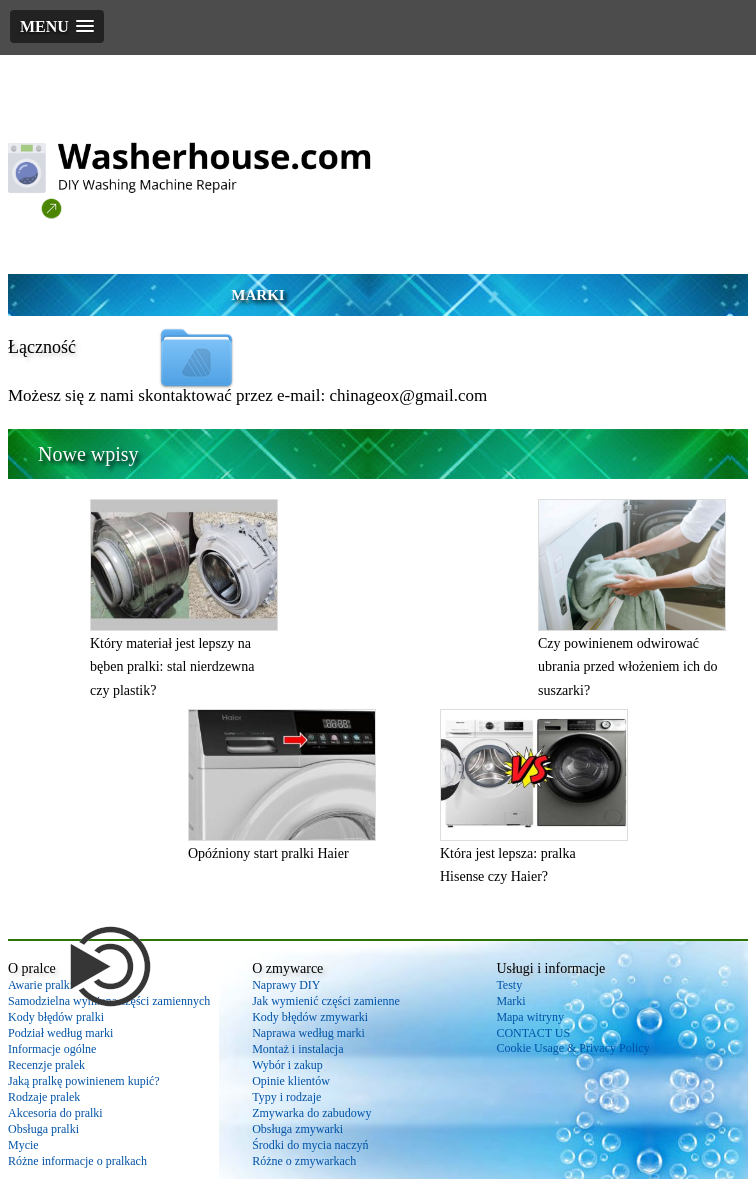 This screenshot has height=1187, width=756. I want to click on launch mate desktop environment, so click(110, 966).